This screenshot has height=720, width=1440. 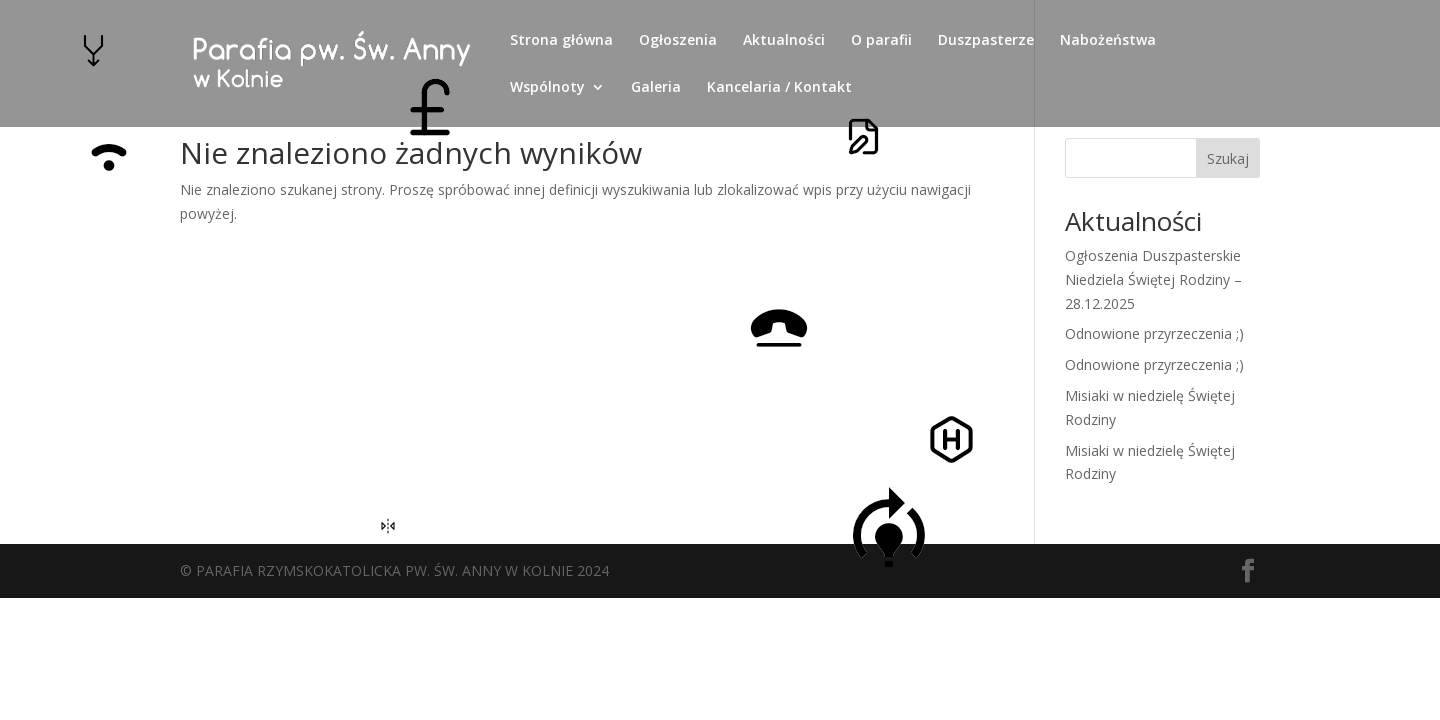 I want to click on merge selected items or branches, so click(x=93, y=49).